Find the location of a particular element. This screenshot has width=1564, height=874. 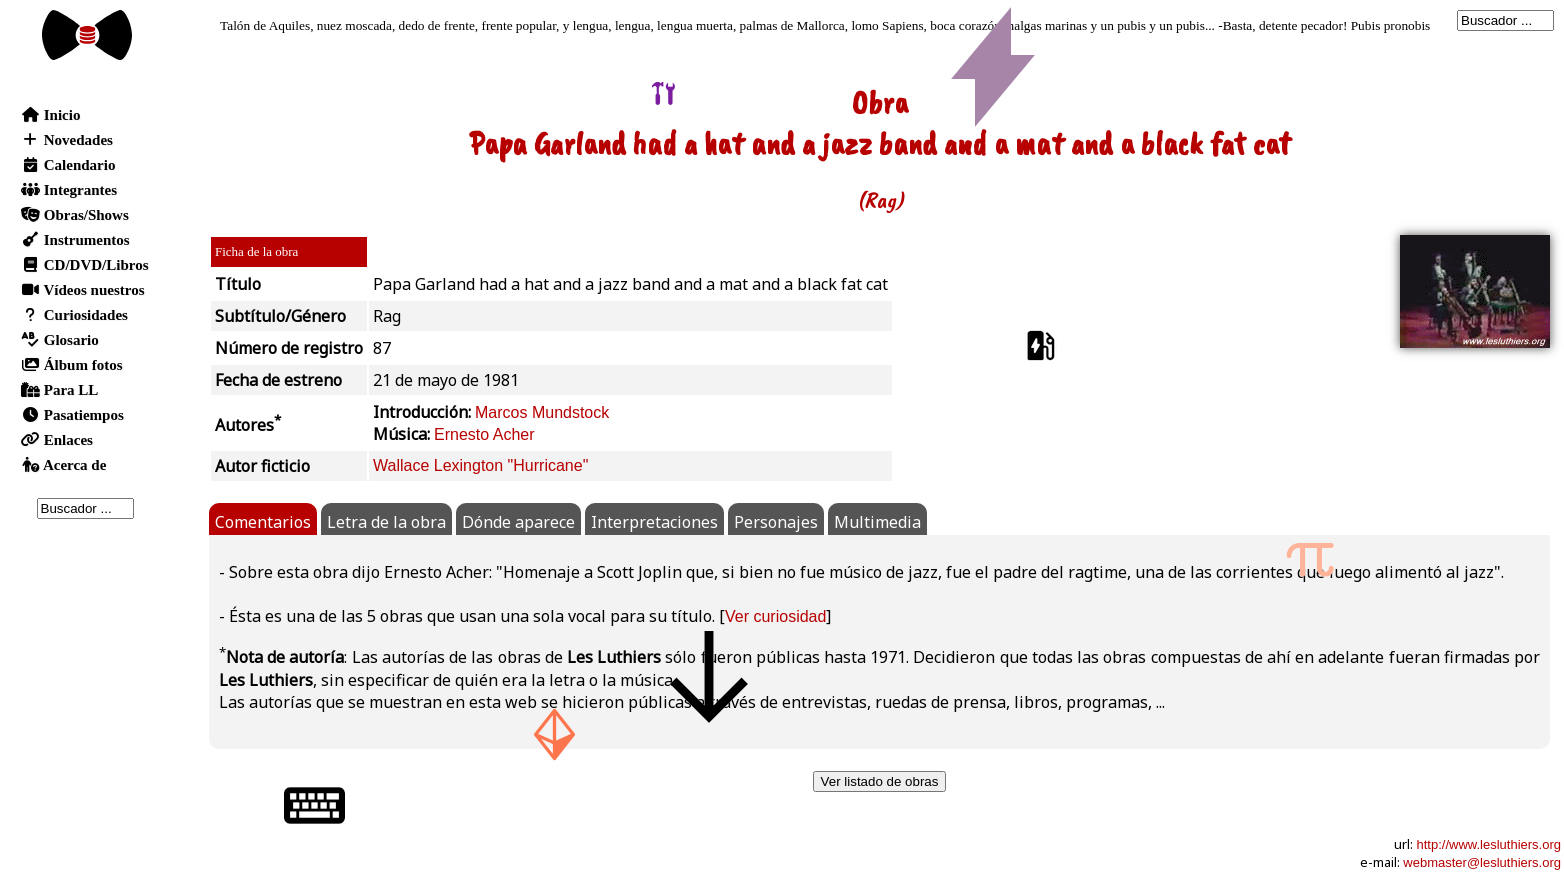

find nearby electric vehicle charging stations is located at coordinates (1040, 345).